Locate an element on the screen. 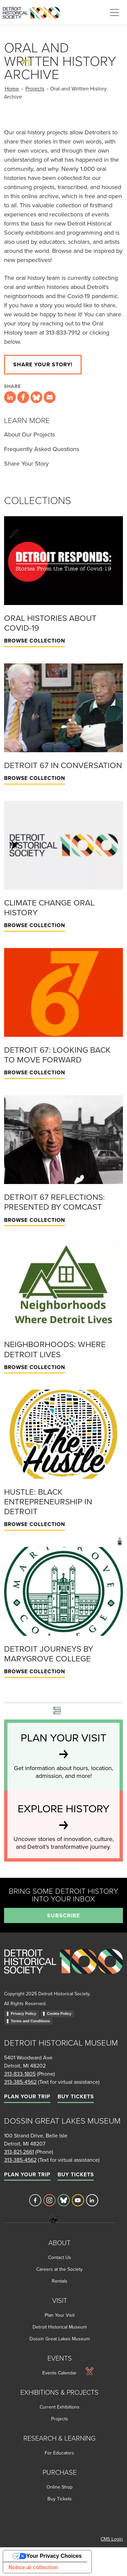 The width and height of the screenshot is (127, 2576). access laboratory or science features is located at coordinates (89, 2371).